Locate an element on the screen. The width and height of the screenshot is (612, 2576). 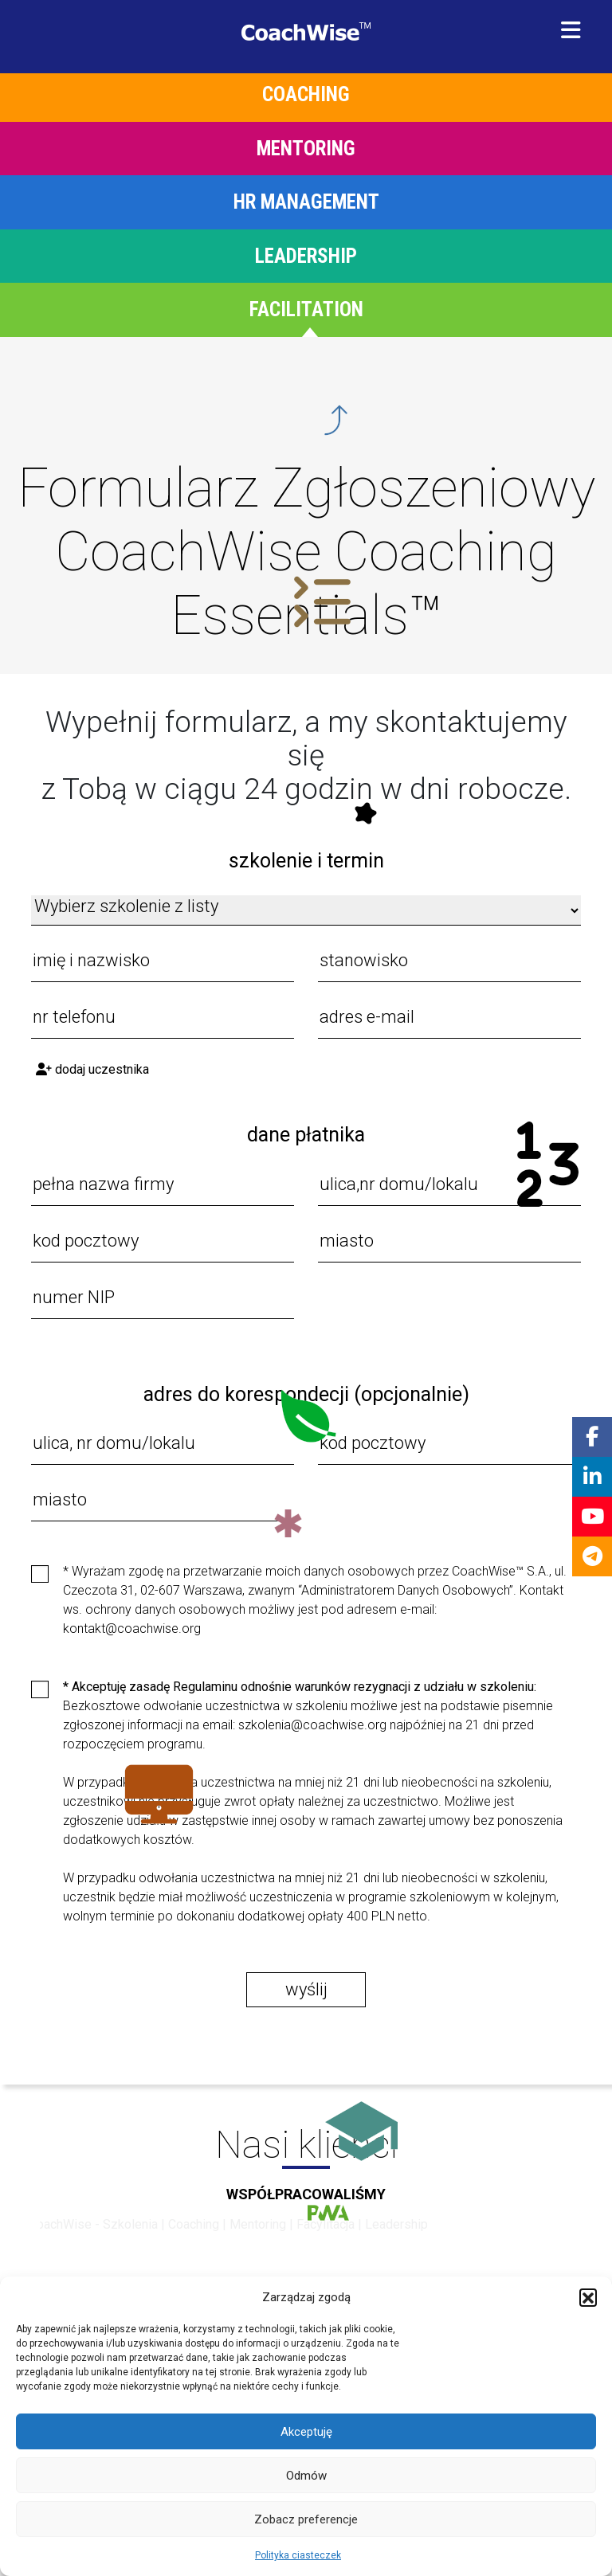
indicates eco-friendly or sustainable option is located at coordinates (308, 1417).